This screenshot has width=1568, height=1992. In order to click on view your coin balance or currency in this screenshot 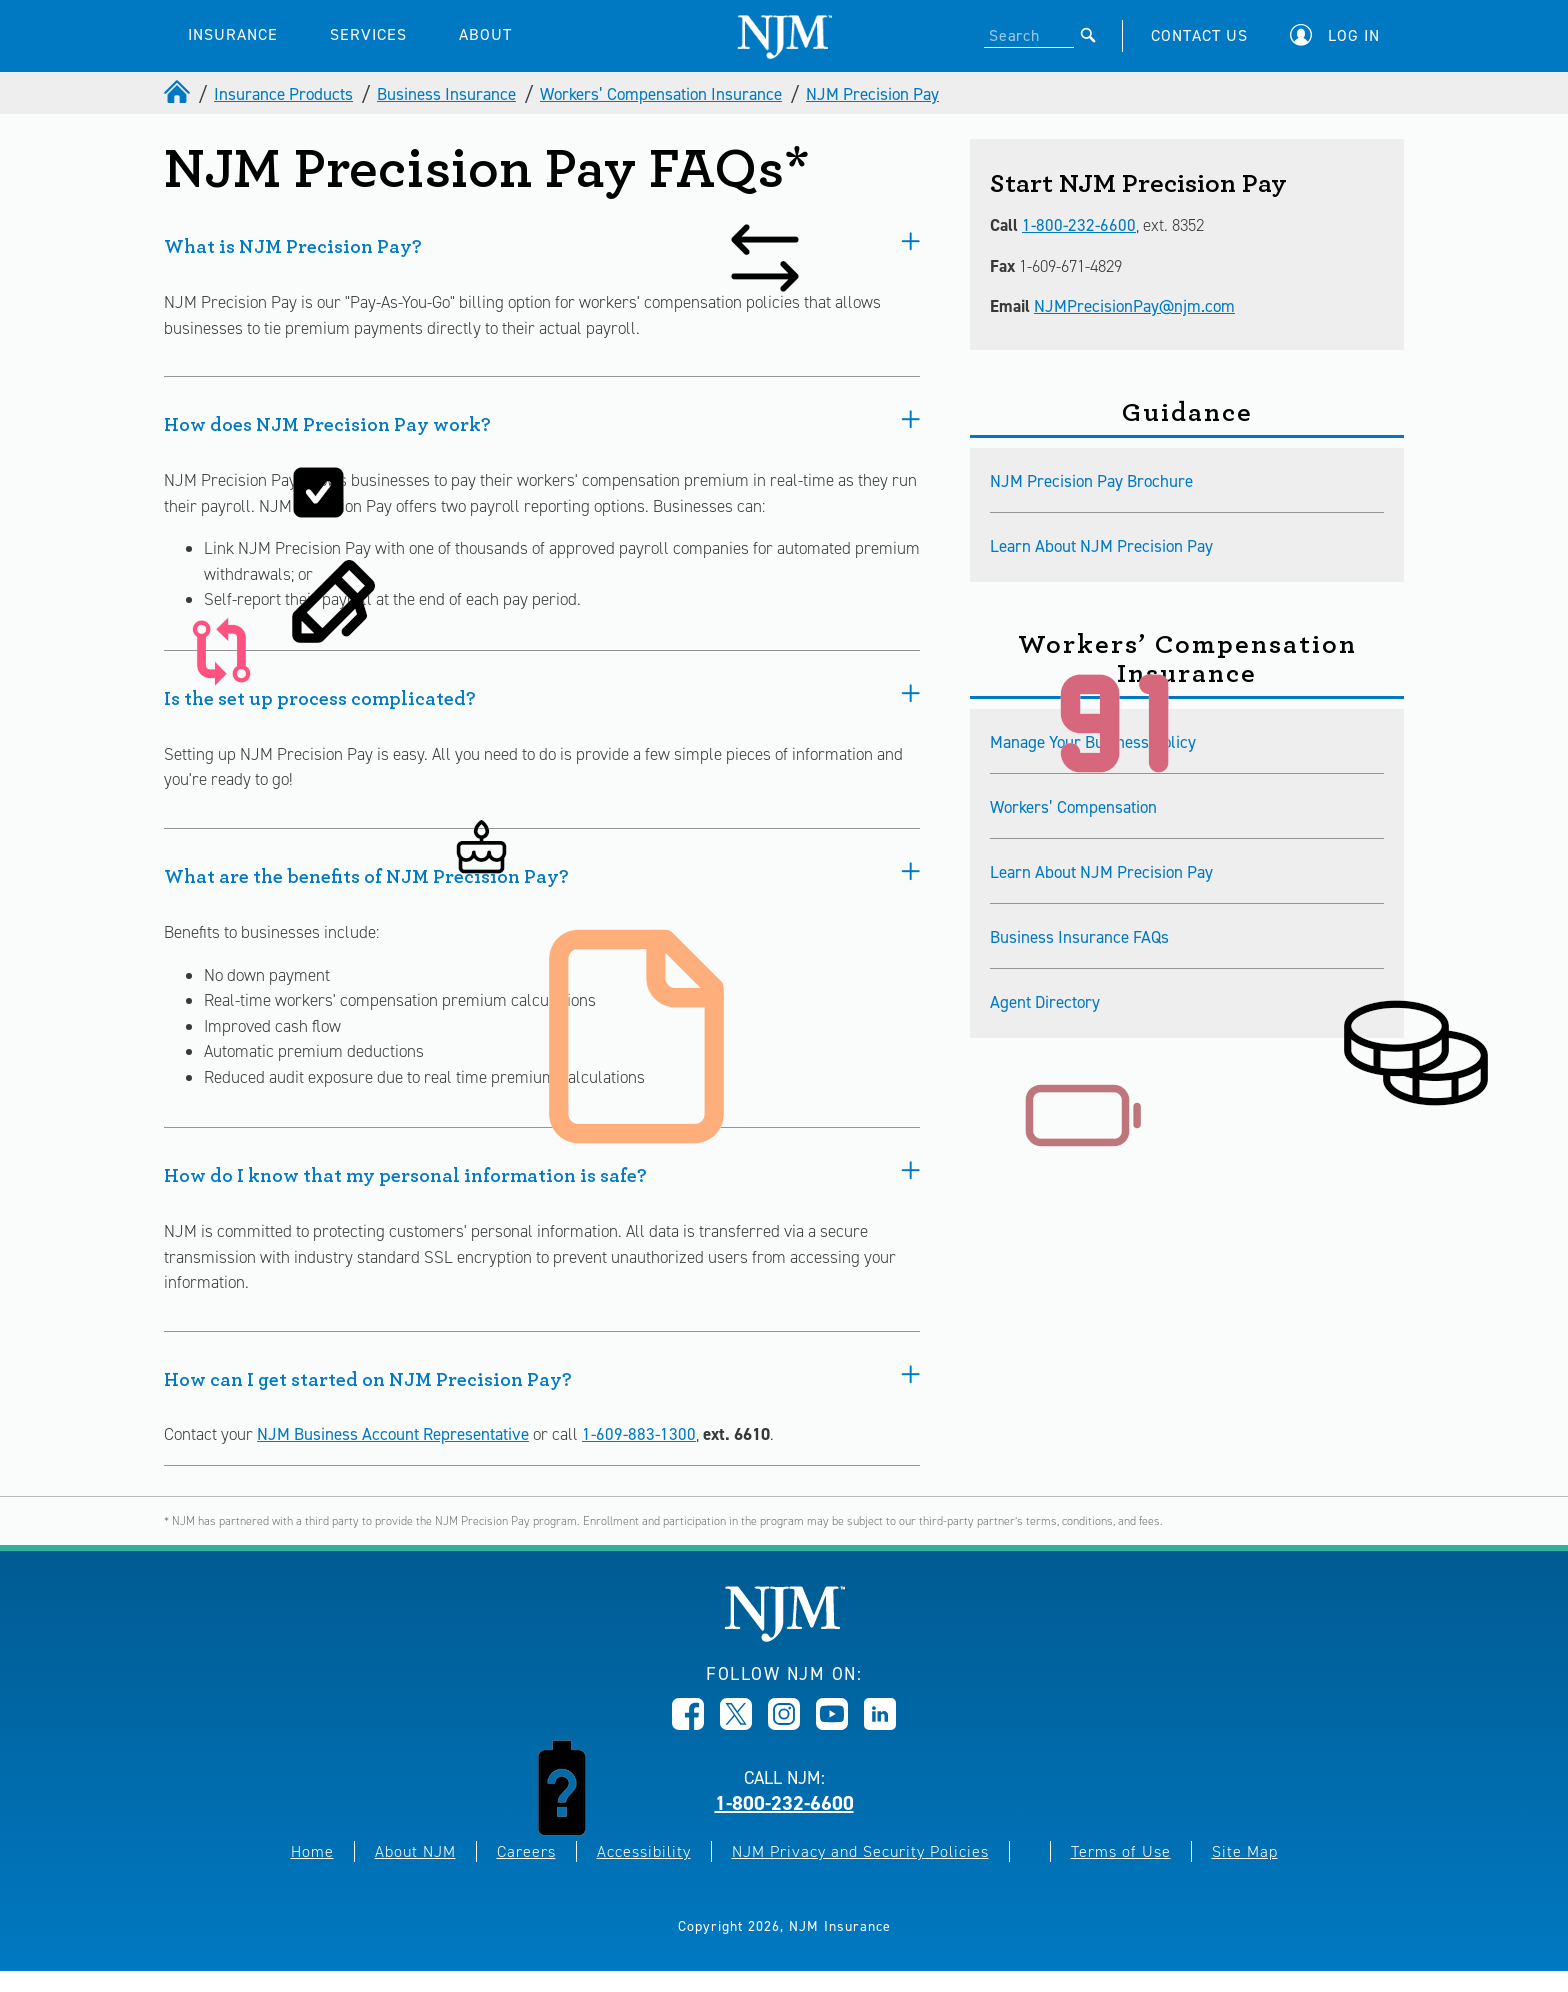, I will do `click(1416, 1053)`.